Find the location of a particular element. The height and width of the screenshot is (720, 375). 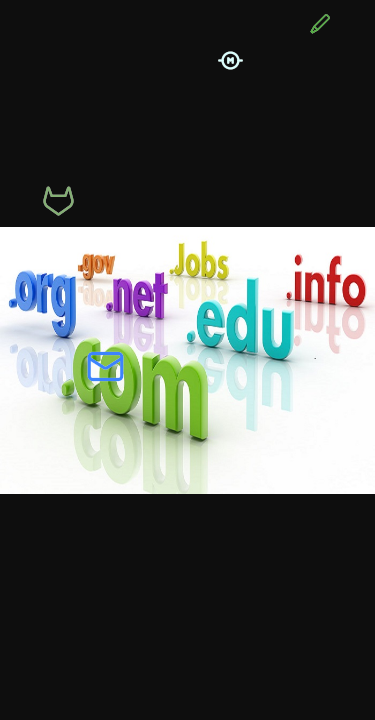

represents a motor component in a circuit diagram is located at coordinates (230, 60).